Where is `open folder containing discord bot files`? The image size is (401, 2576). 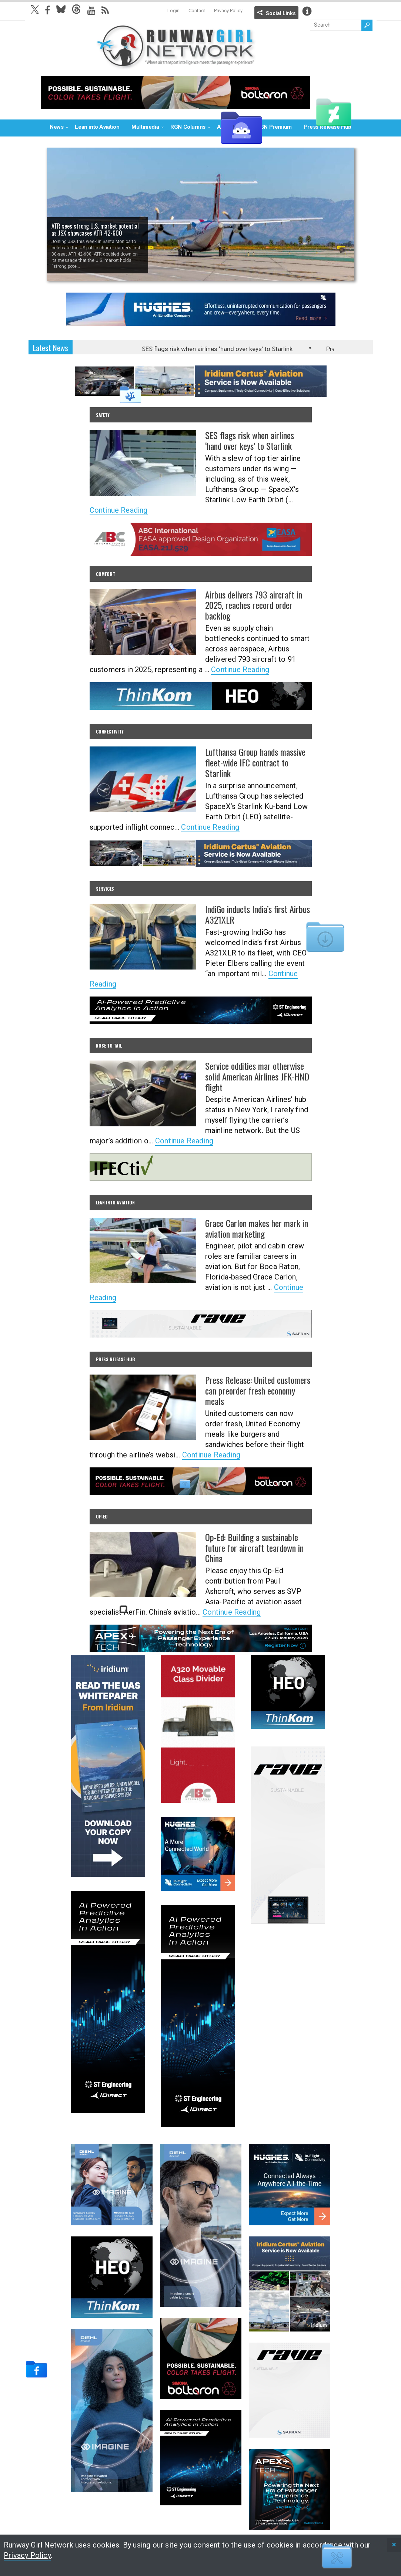 open folder containing discord bot files is located at coordinates (241, 129).